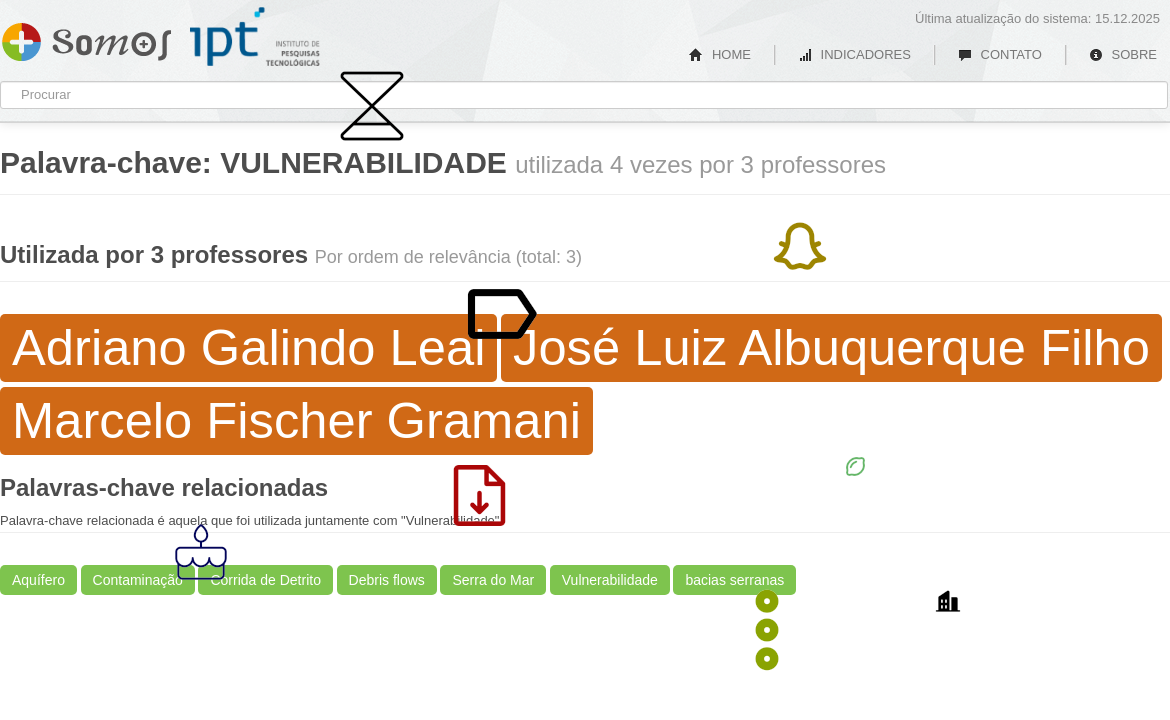 This screenshot has width=1170, height=720. I want to click on open more options menu, so click(767, 630).